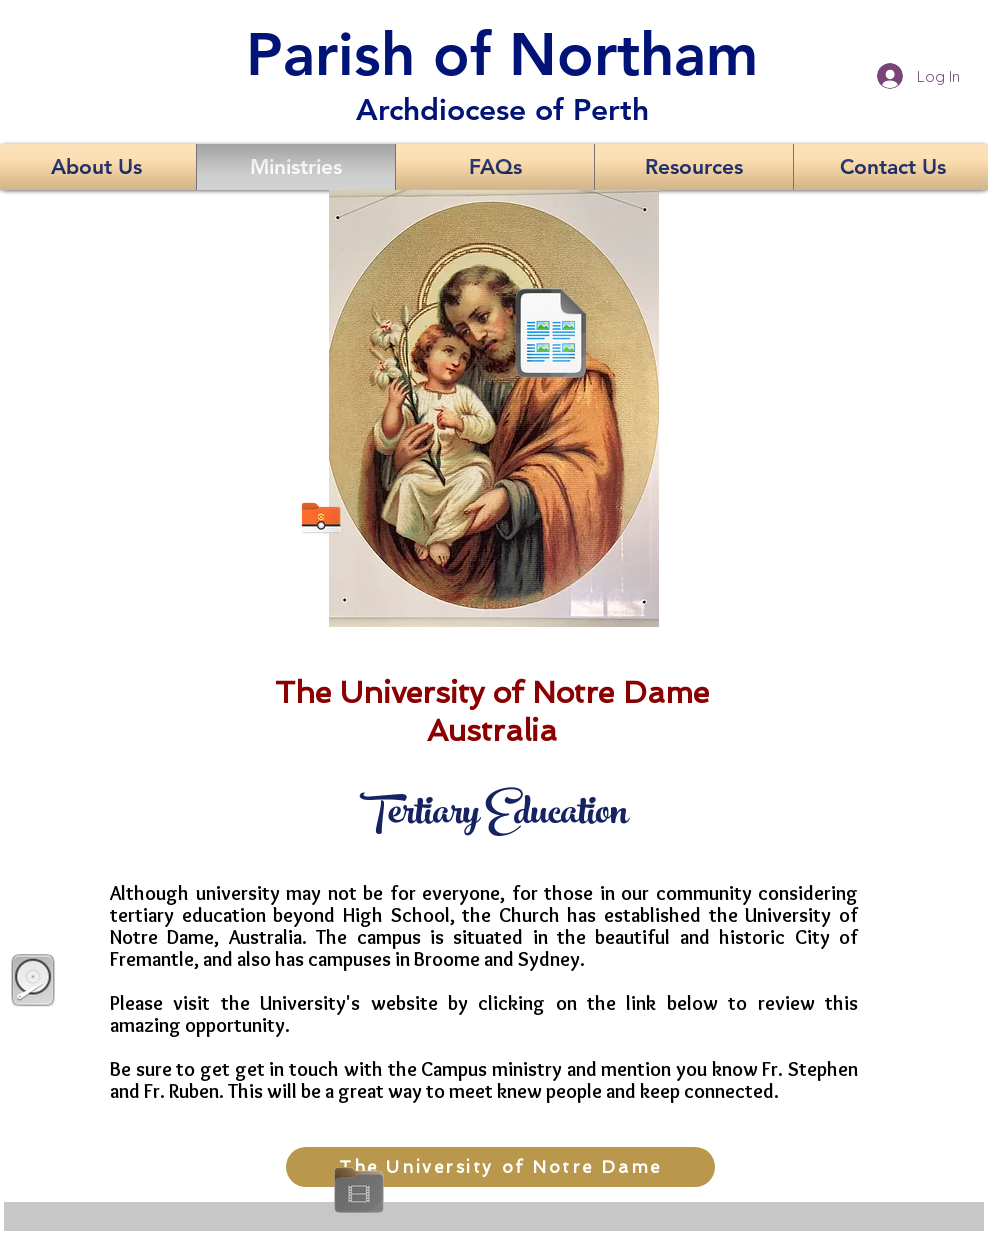 This screenshot has height=1251, width=988. Describe the element at coordinates (359, 1190) in the screenshot. I see `open your videos folder` at that location.